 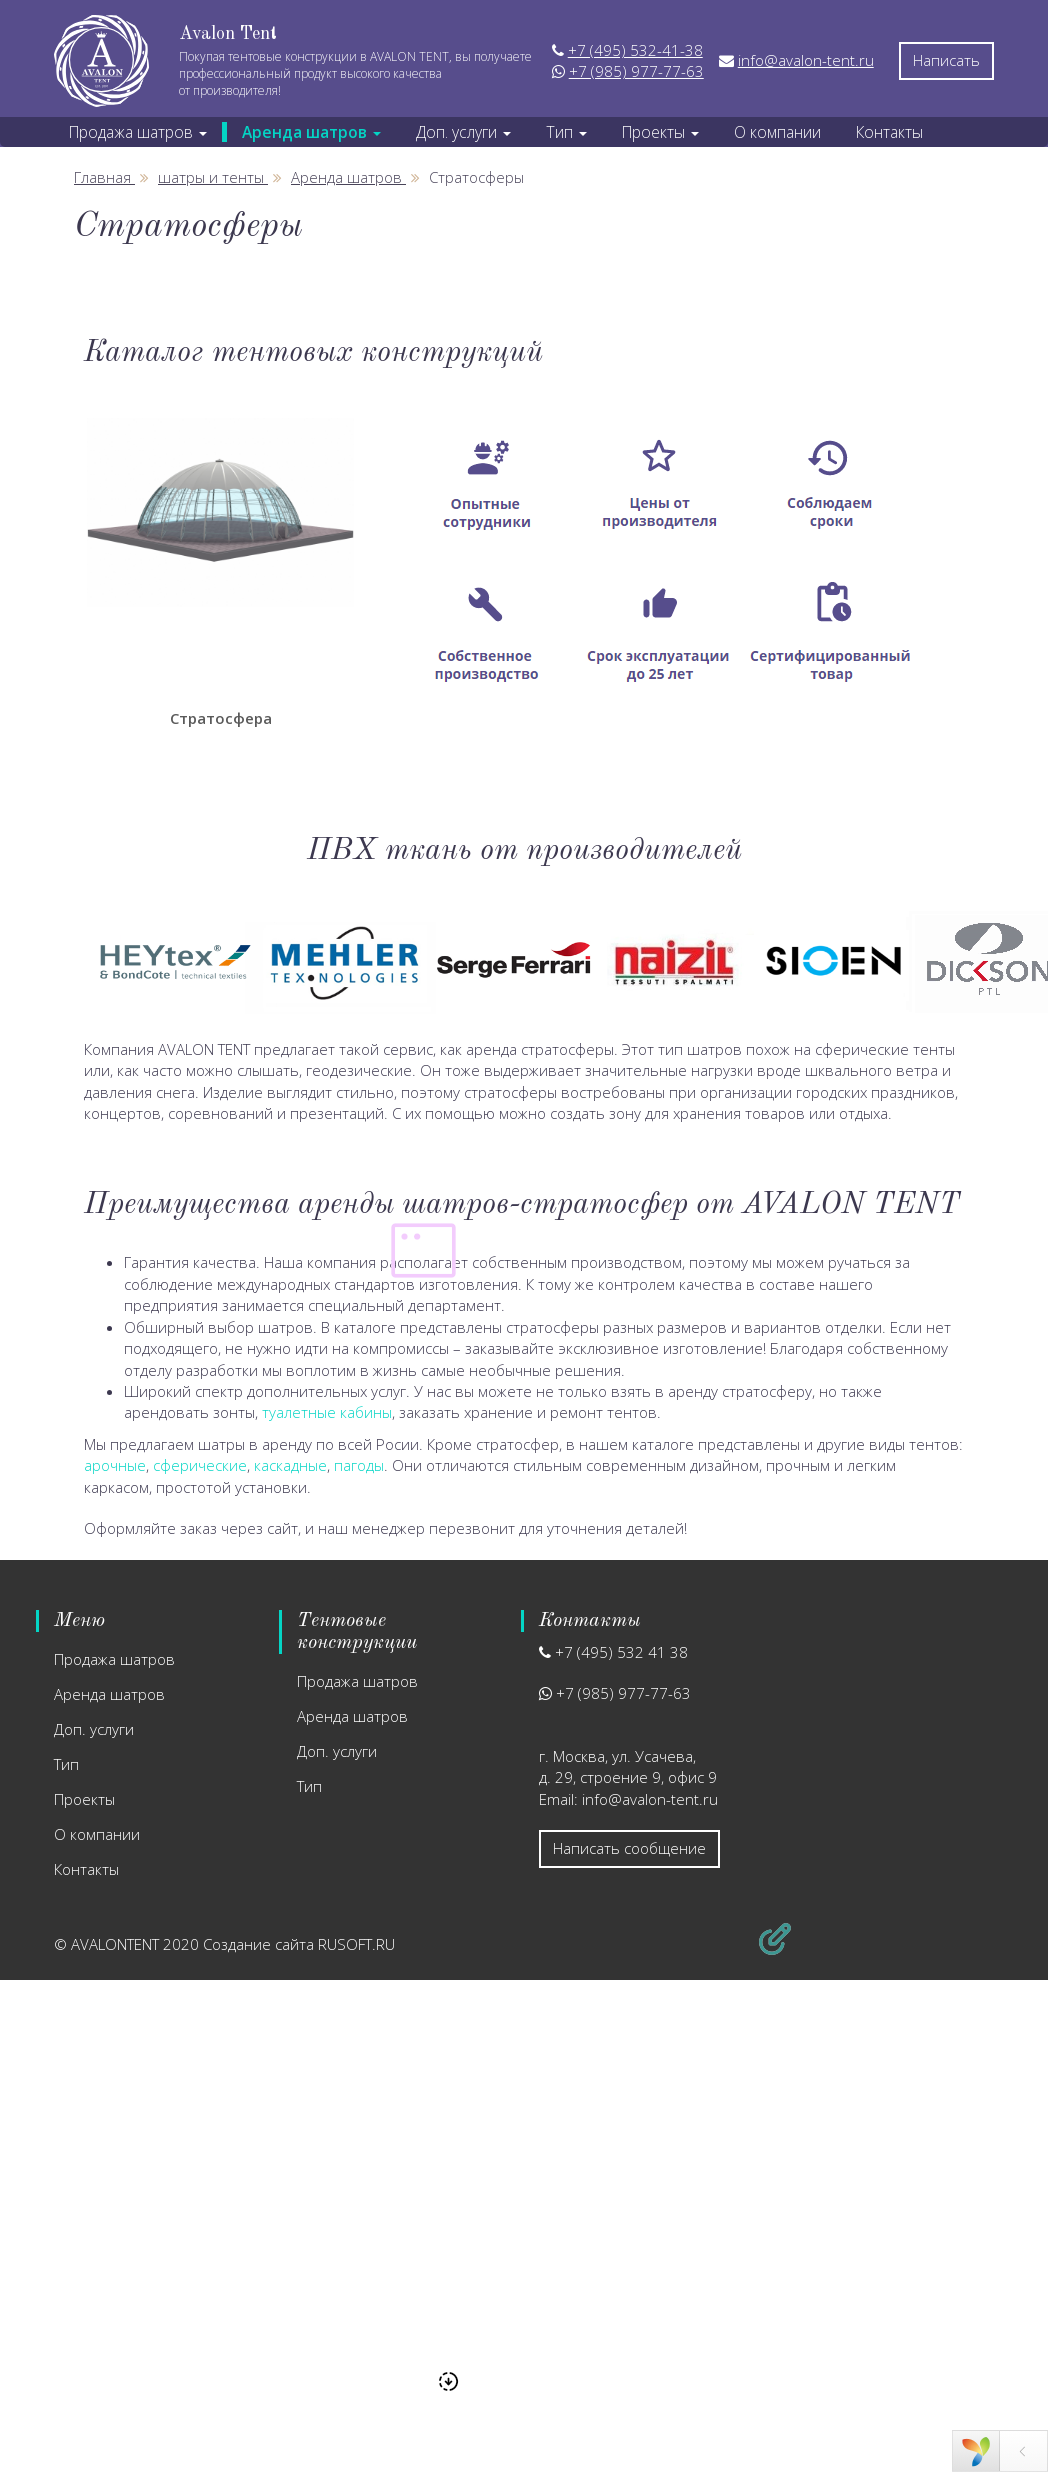 I want to click on open application window, so click(x=423, y=1250).